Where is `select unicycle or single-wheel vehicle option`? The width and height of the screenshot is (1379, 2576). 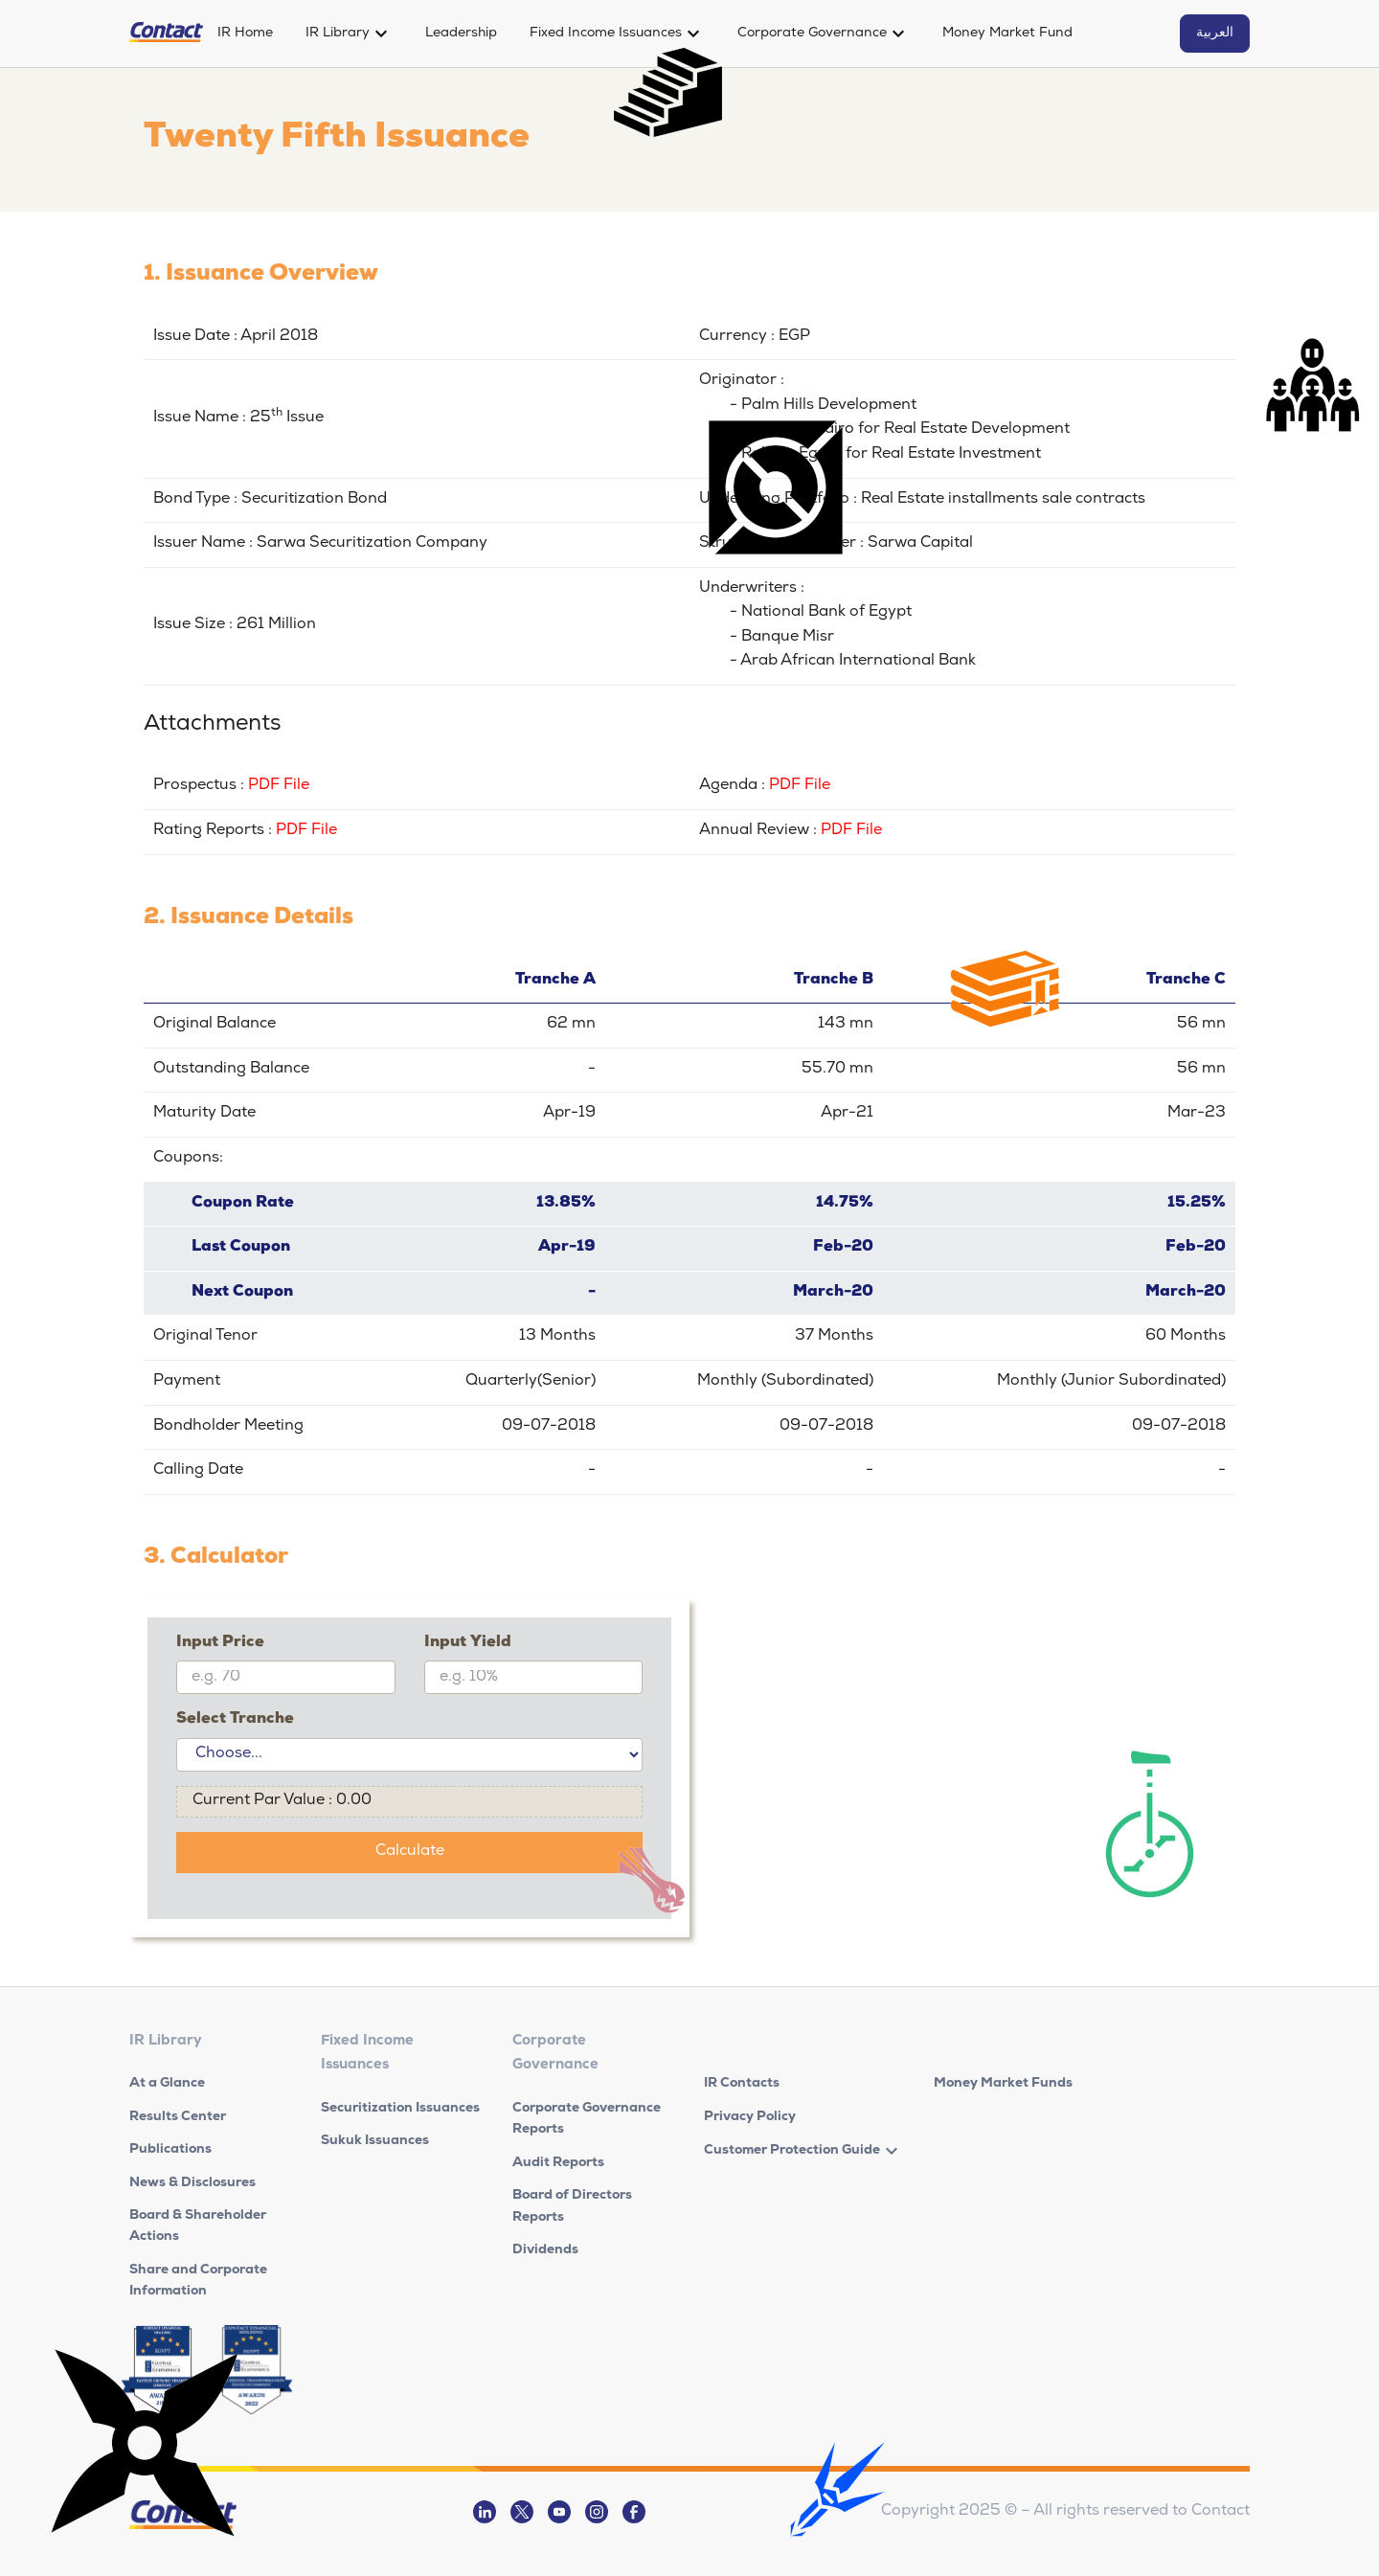 select unicycle or single-wheel vehicle option is located at coordinates (1149, 1822).